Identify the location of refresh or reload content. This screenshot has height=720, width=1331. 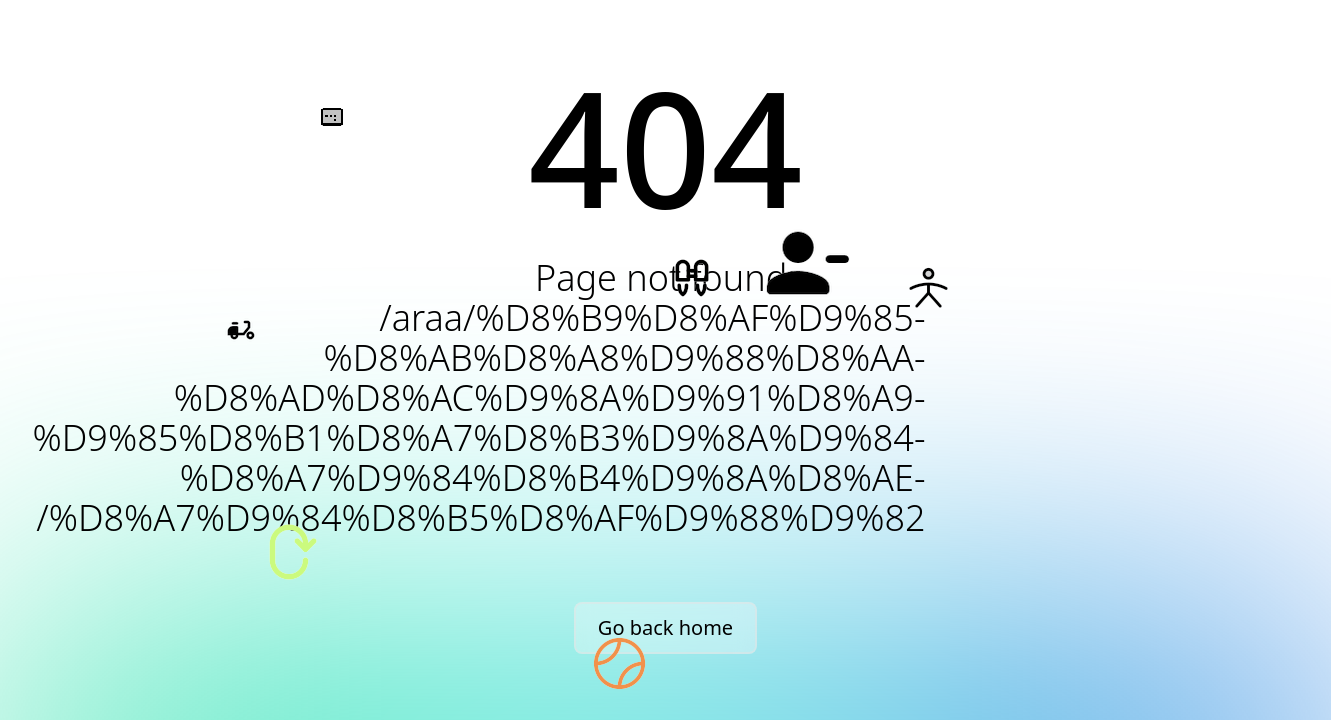
(289, 552).